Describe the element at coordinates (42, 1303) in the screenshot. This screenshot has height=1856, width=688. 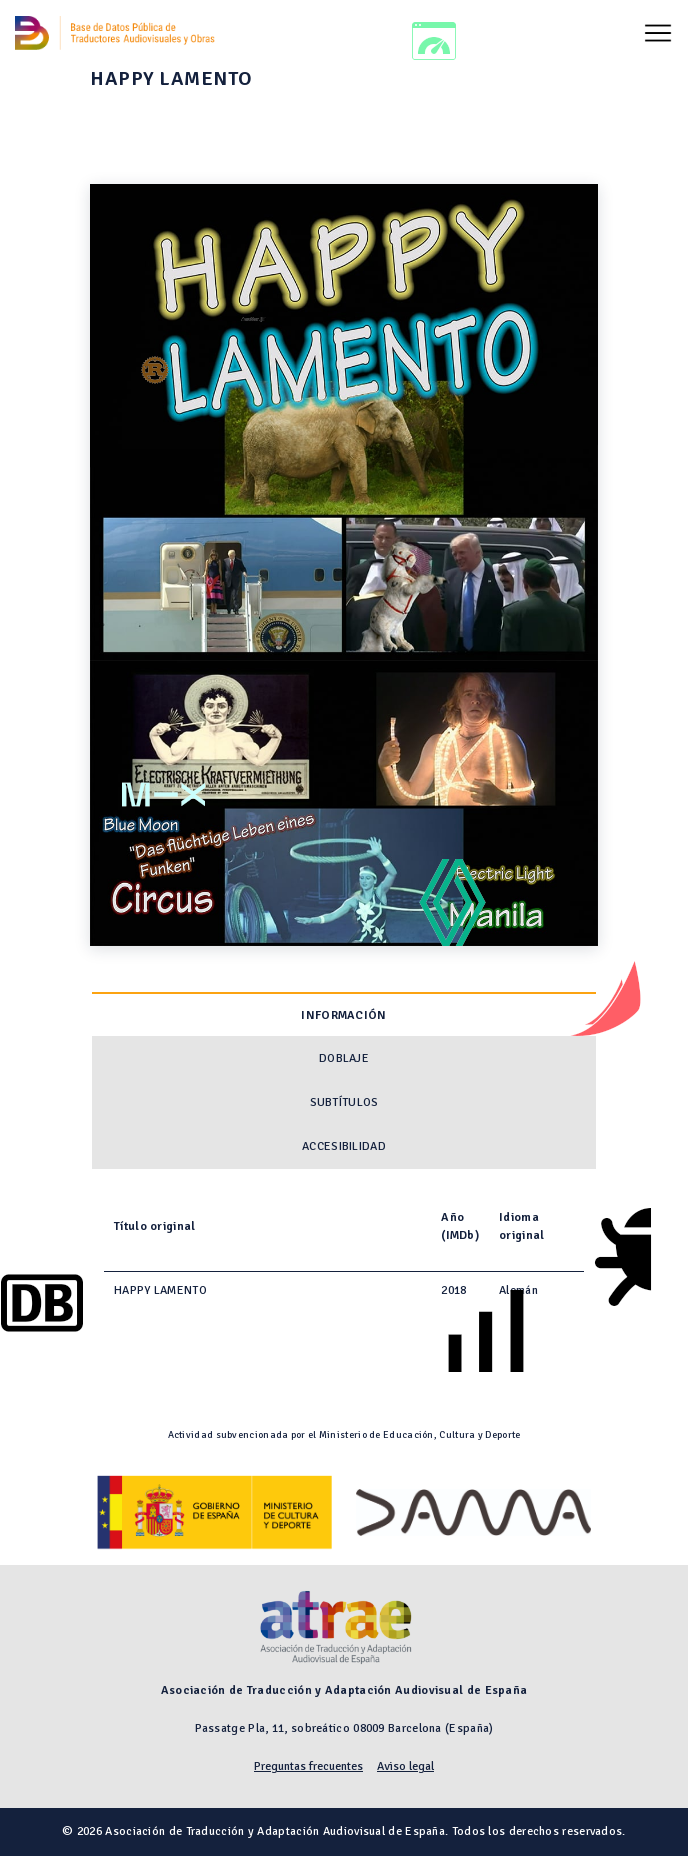
I see `deutsche bahn logo - german railway company` at that location.